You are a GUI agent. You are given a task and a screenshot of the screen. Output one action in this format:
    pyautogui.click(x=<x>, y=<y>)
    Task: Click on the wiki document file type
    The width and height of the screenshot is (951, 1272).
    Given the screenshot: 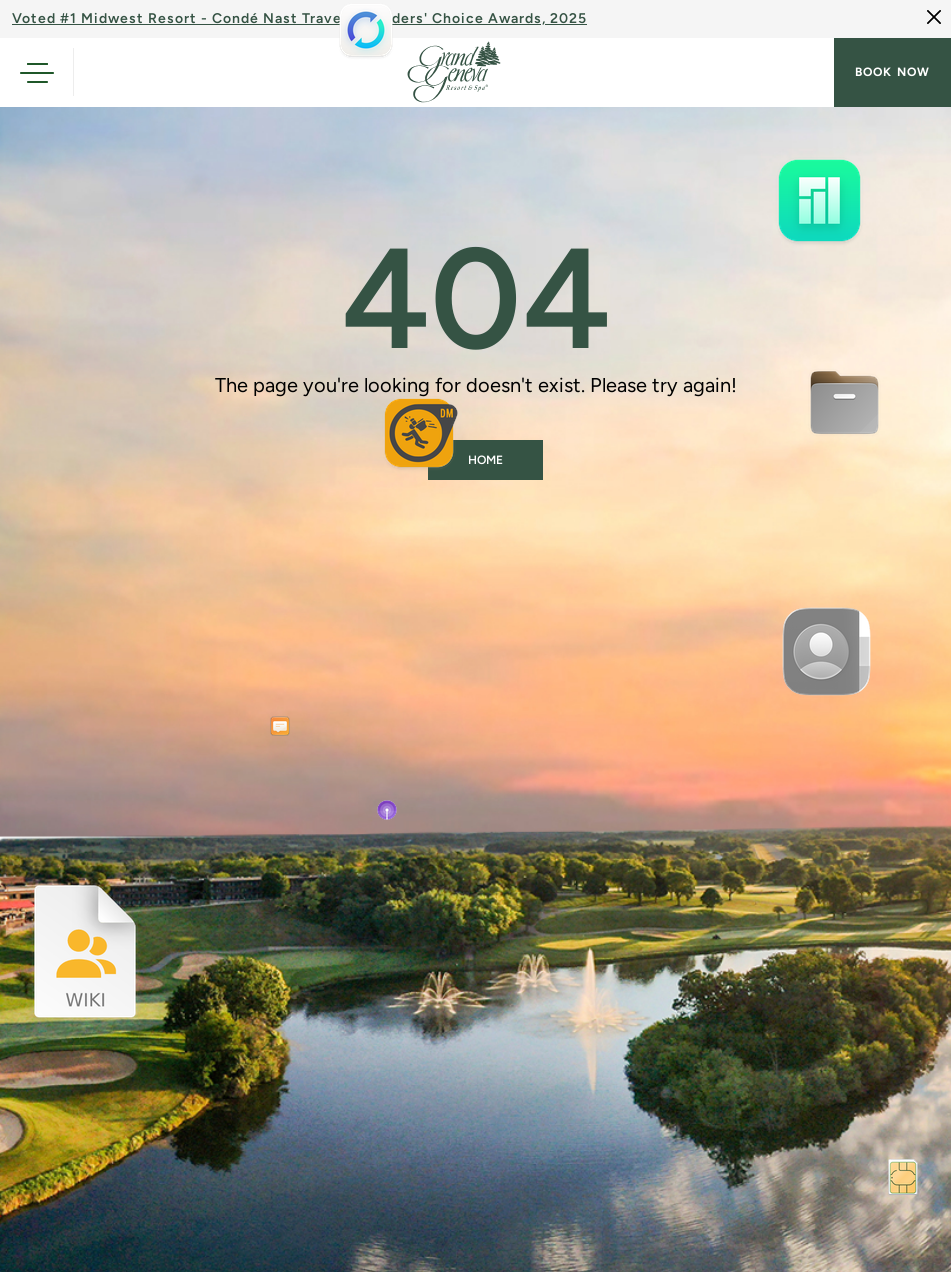 What is the action you would take?
    pyautogui.click(x=85, y=954)
    